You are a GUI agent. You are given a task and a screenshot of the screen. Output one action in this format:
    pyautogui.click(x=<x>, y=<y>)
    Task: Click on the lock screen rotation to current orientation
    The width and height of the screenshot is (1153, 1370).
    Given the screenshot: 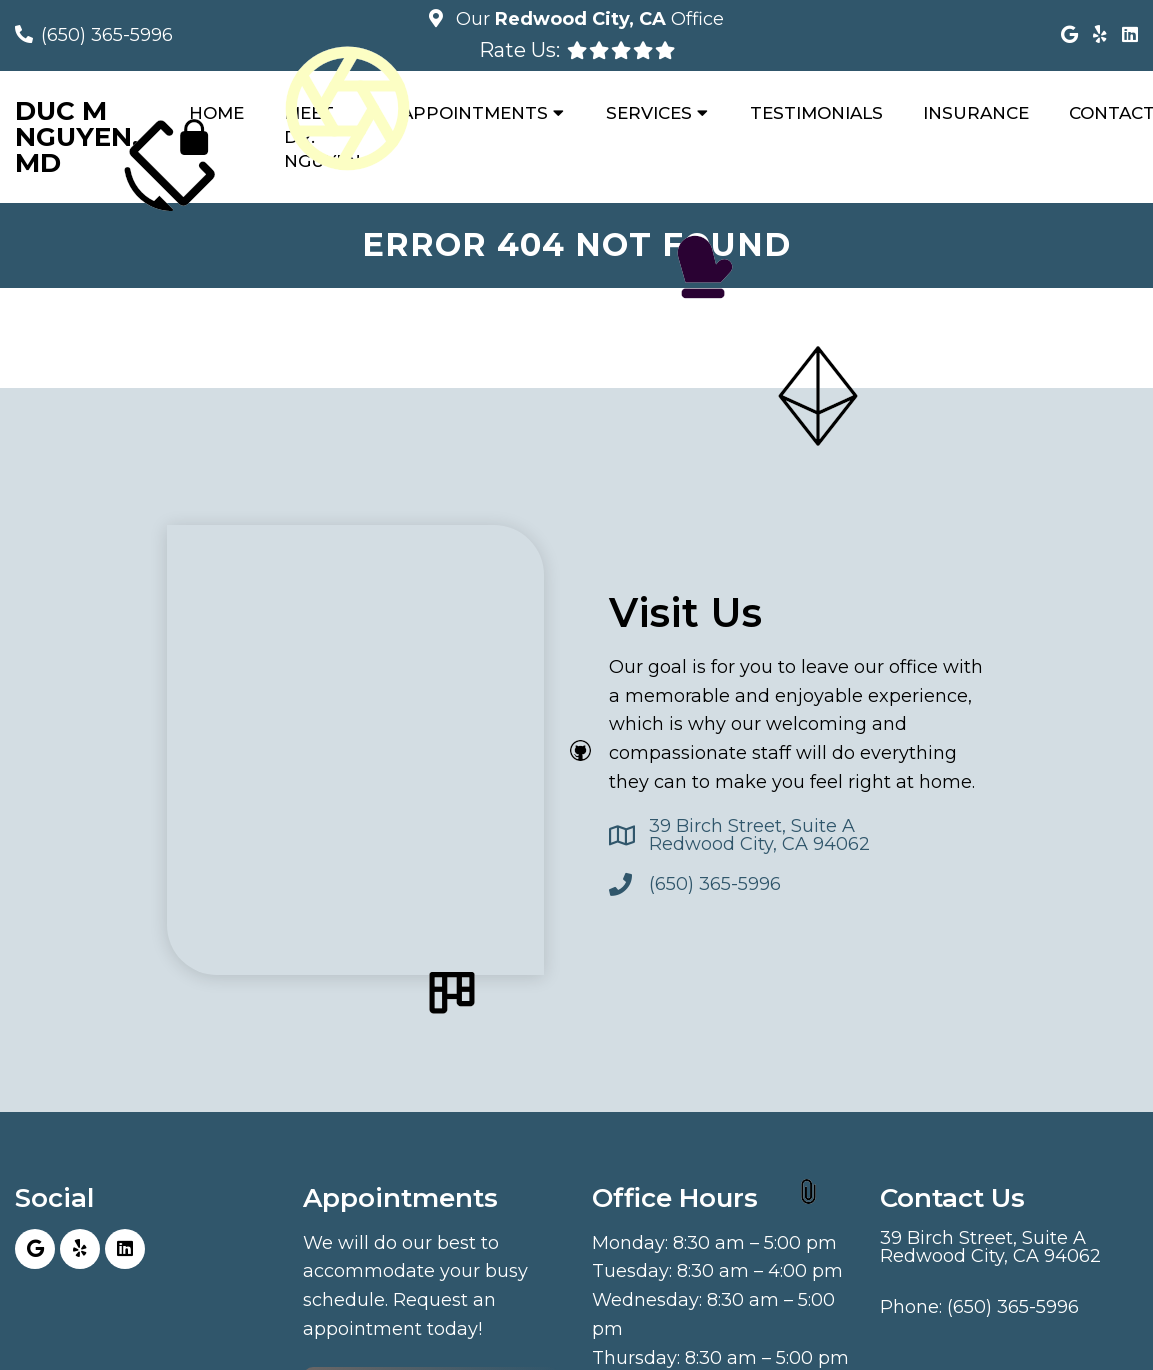 What is the action you would take?
    pyautogui.click(x=172, y=163)
    